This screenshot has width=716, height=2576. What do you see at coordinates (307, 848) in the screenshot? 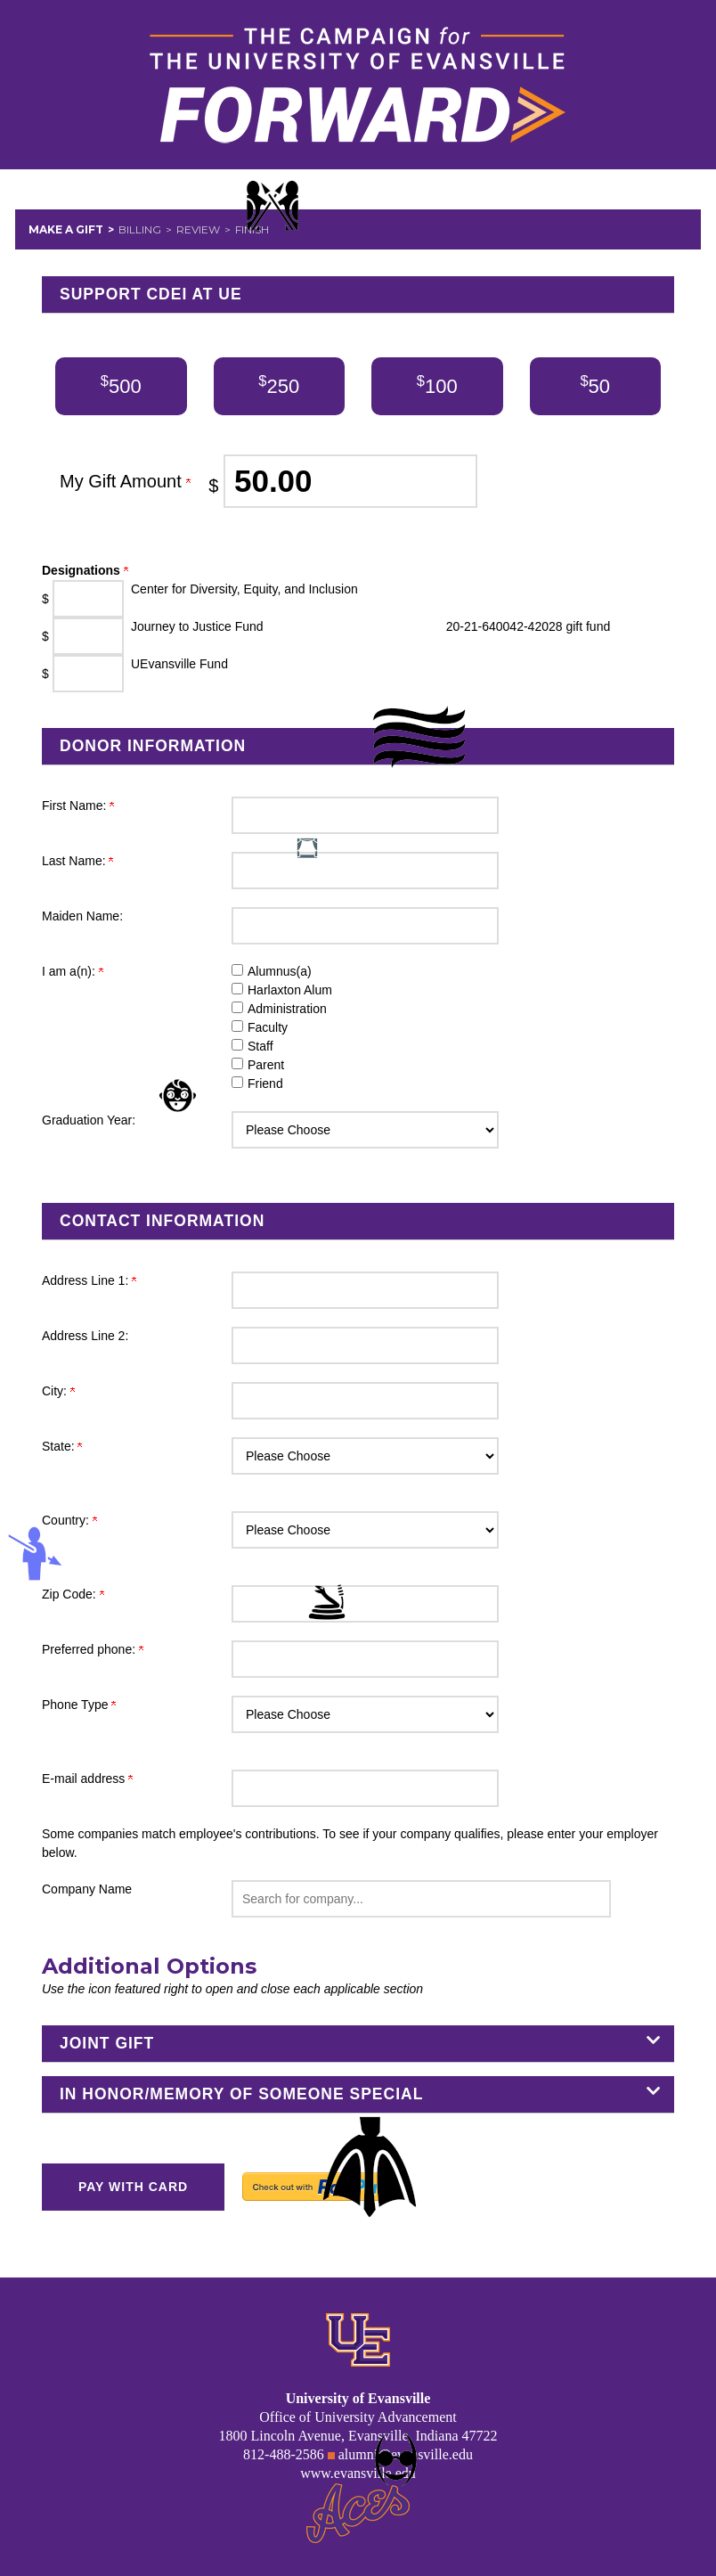
I see `access theater or entertainment content` at bounding box center [307, 848].